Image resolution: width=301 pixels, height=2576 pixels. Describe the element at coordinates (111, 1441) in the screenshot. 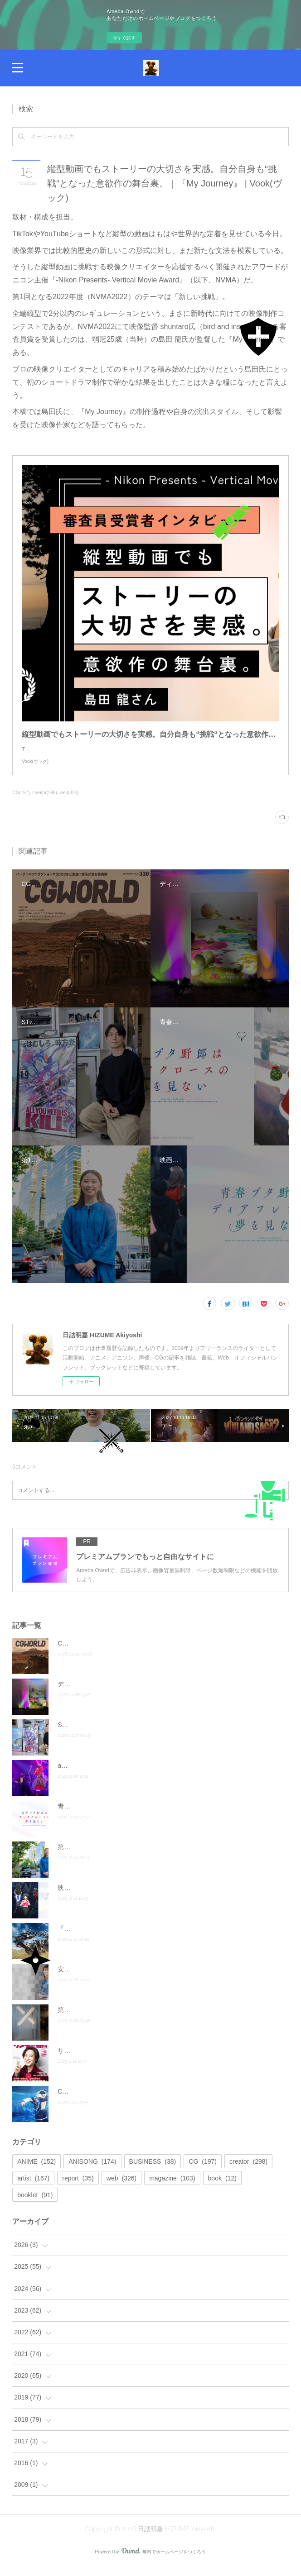

I see `access lightsaber combat or duel mode` at that location.